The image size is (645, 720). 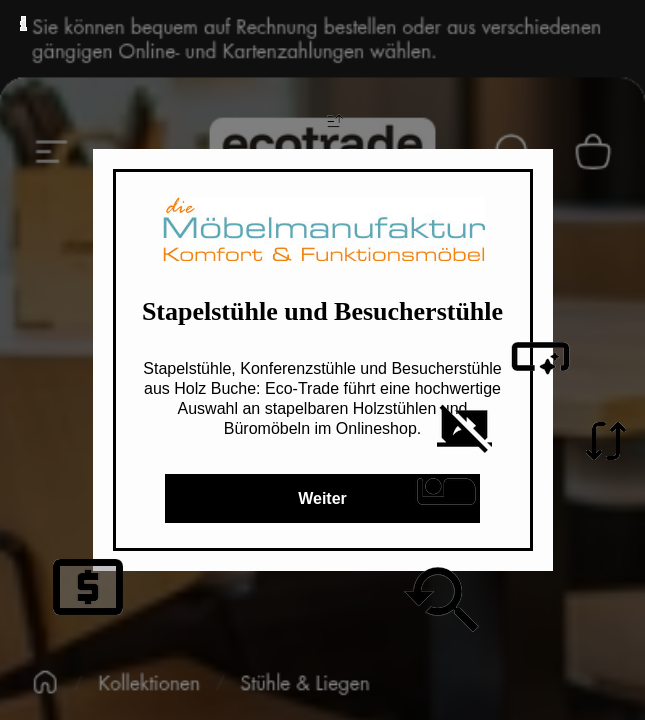 What do you see at coordinates (540, 356) in the screenshot?
I see `add a smart or AI-powered action button` at bounding box center [540, 356].